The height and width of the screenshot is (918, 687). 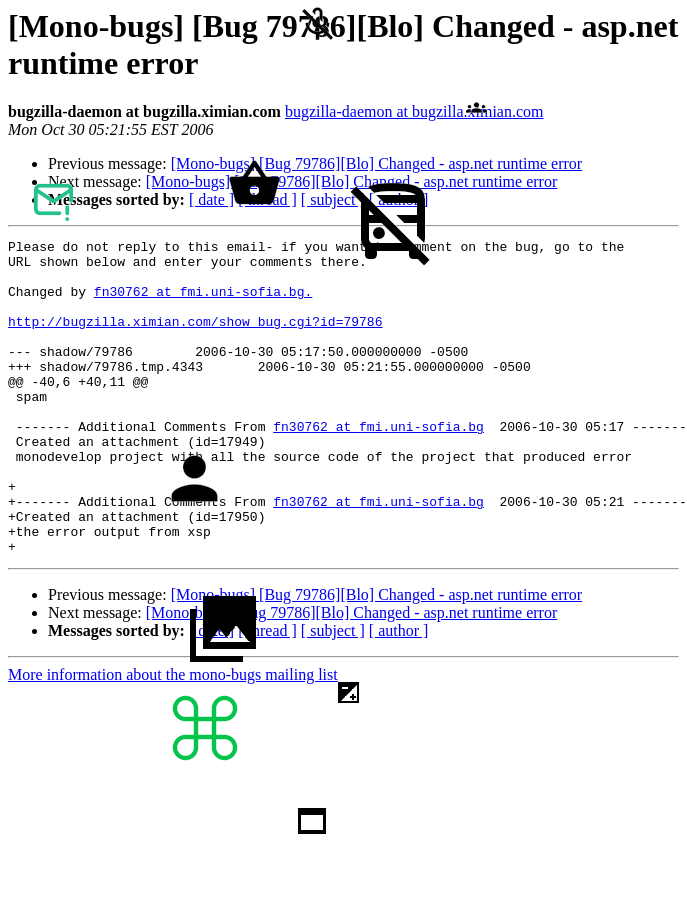 I want to click on indicates an urgent or important email, so click(x=53, y=199).